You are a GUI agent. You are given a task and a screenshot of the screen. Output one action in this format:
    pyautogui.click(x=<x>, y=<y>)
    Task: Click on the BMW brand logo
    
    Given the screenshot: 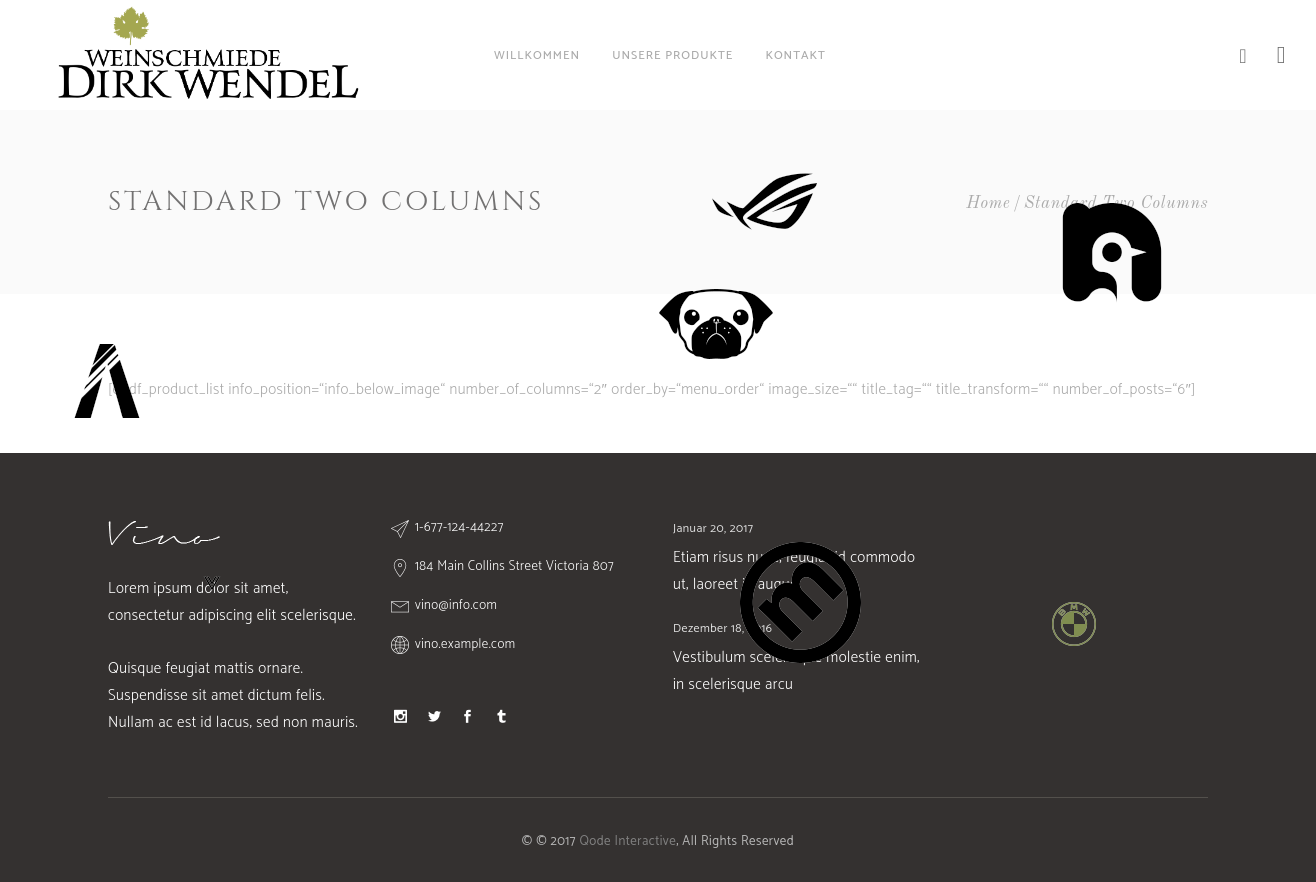 What is the action you would take?
    pyautogui.click(x=1074, y=624)
    